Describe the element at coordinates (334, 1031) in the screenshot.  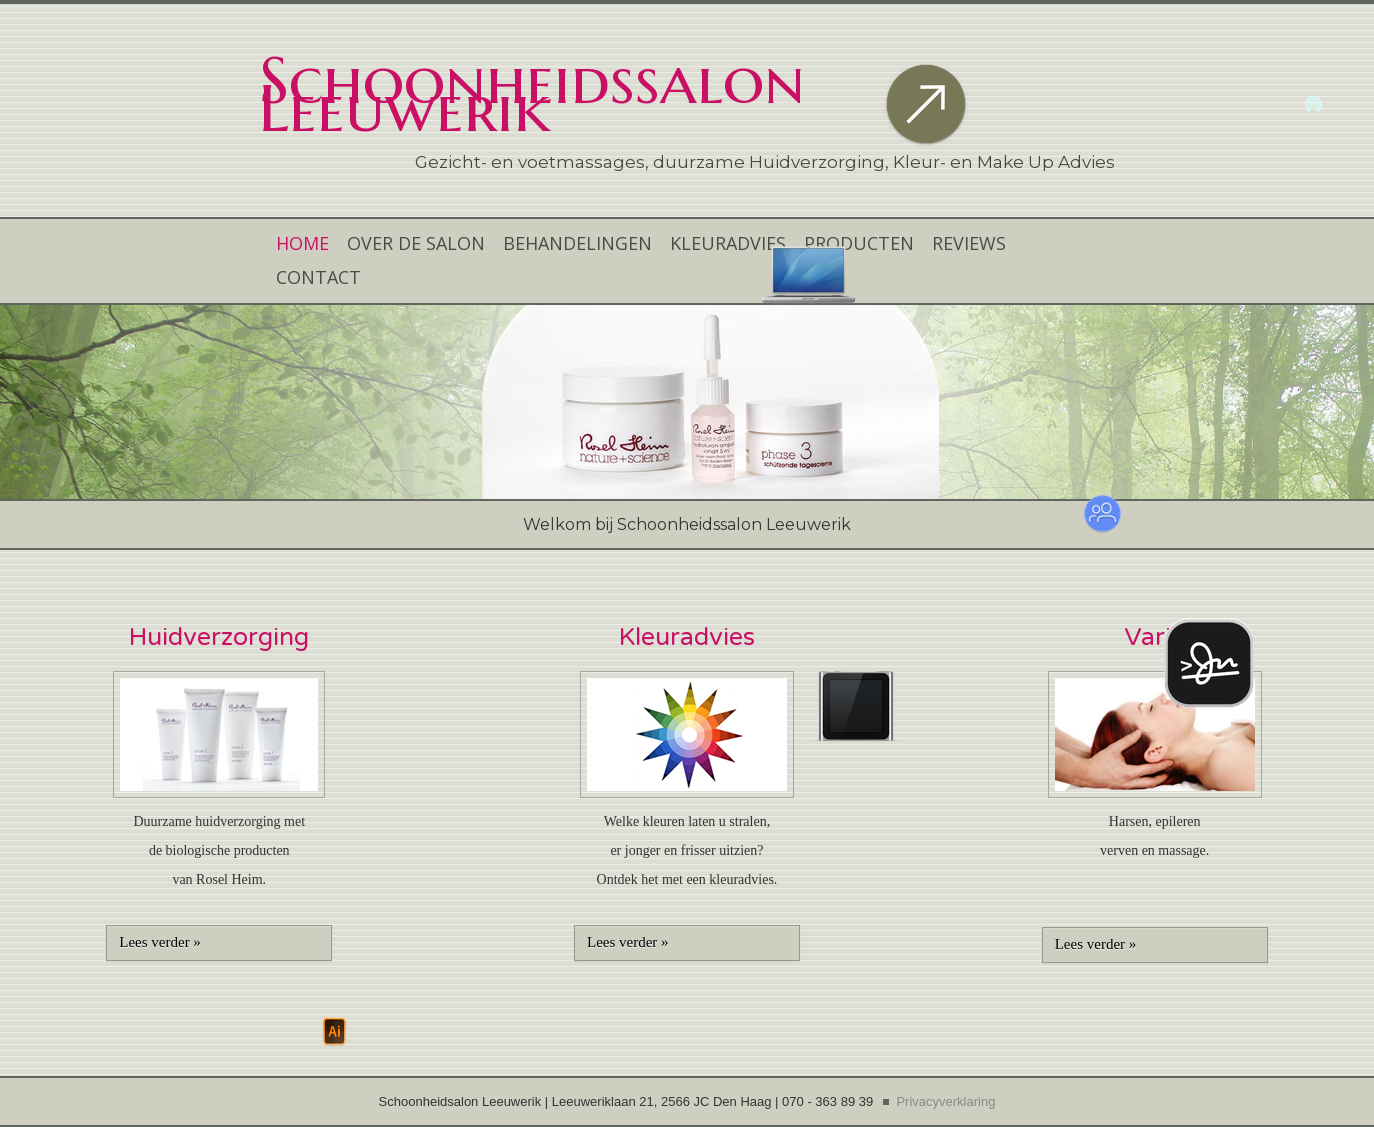
I see `open an Adobe Illustrator file` at that location.